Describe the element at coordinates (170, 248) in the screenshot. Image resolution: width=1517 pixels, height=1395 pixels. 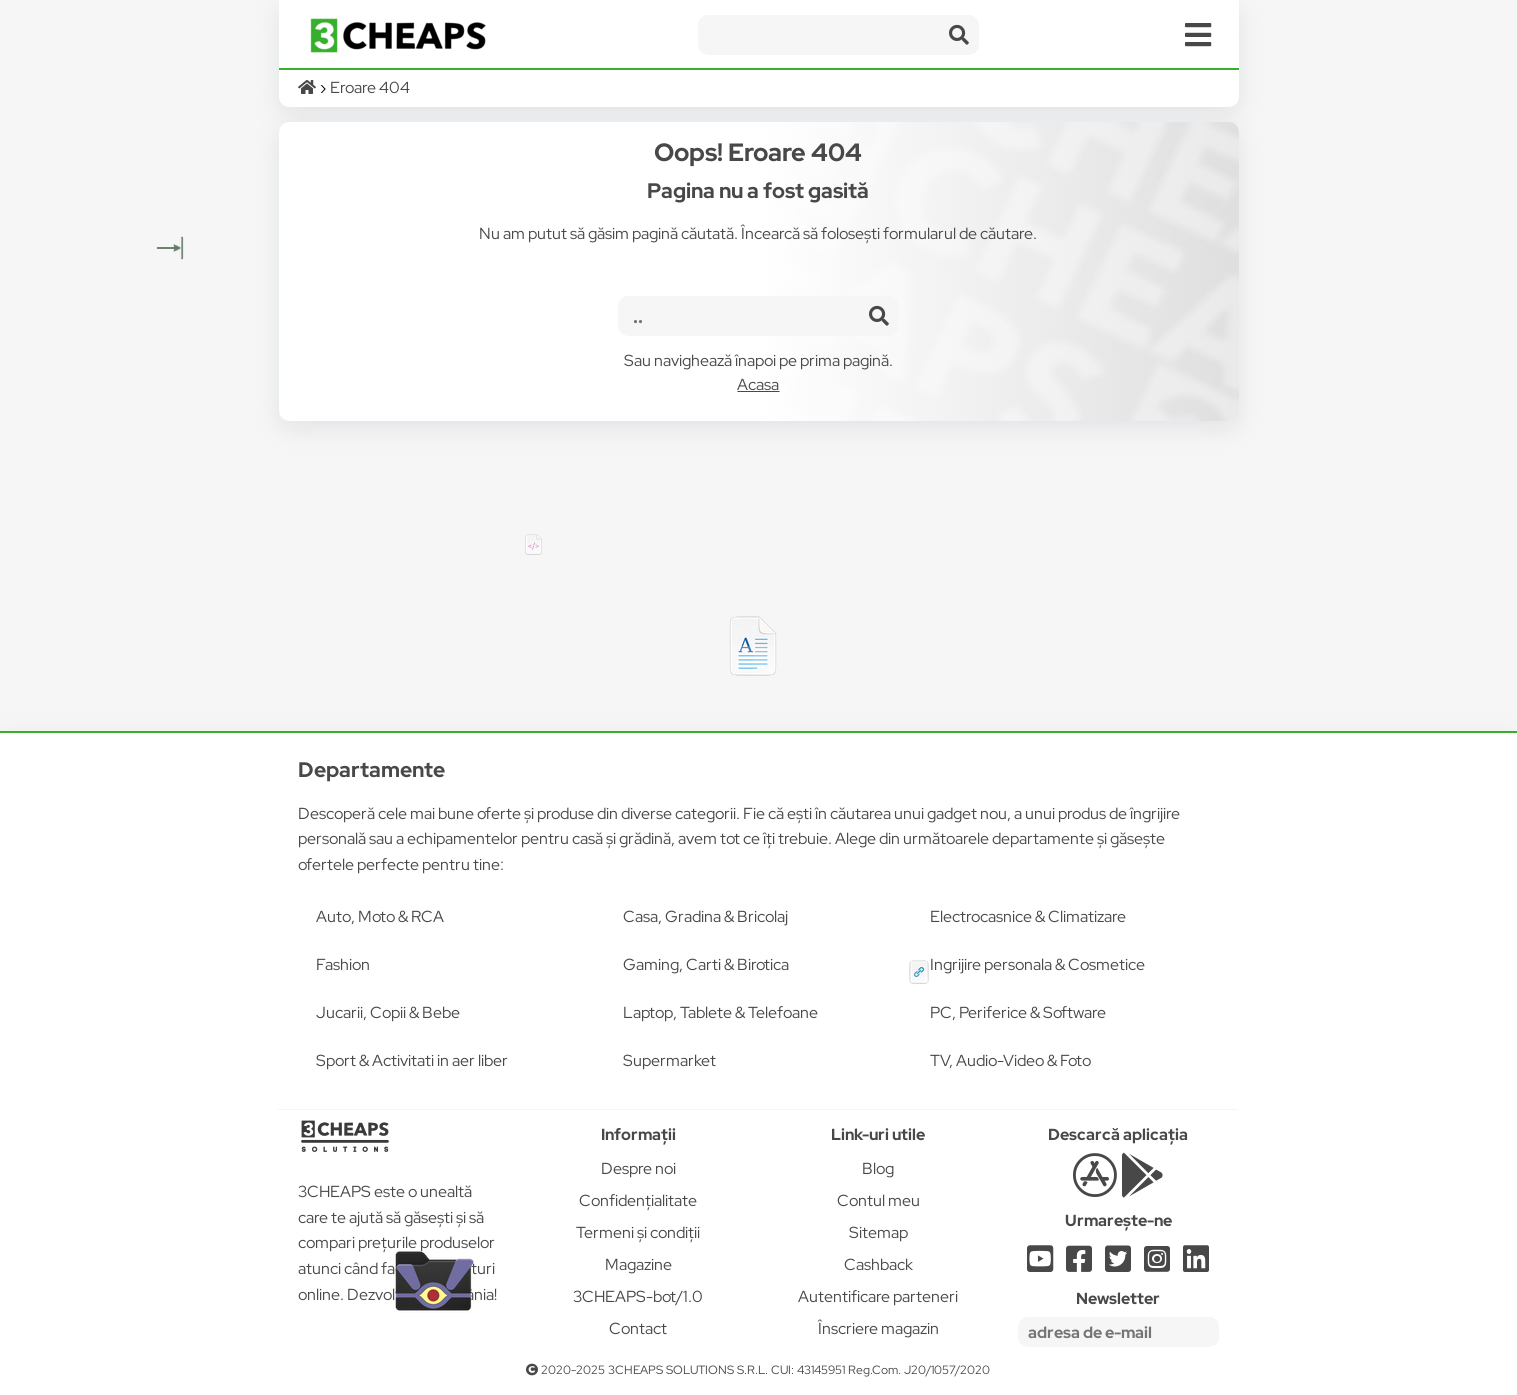
I see `jump to the last item in a list` at that location.